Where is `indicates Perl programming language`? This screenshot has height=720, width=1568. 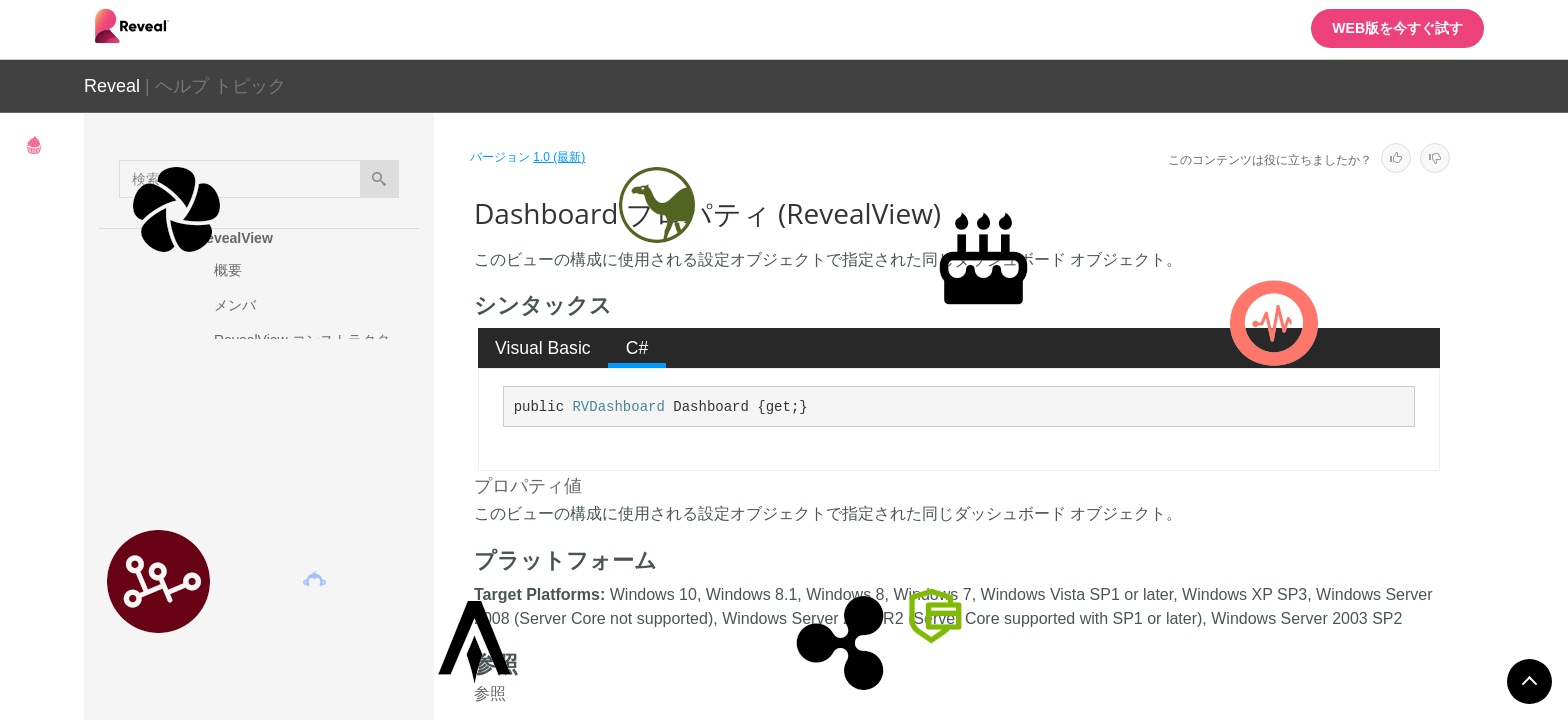
indicates Perl programming language is located at coordinates (657, 205).